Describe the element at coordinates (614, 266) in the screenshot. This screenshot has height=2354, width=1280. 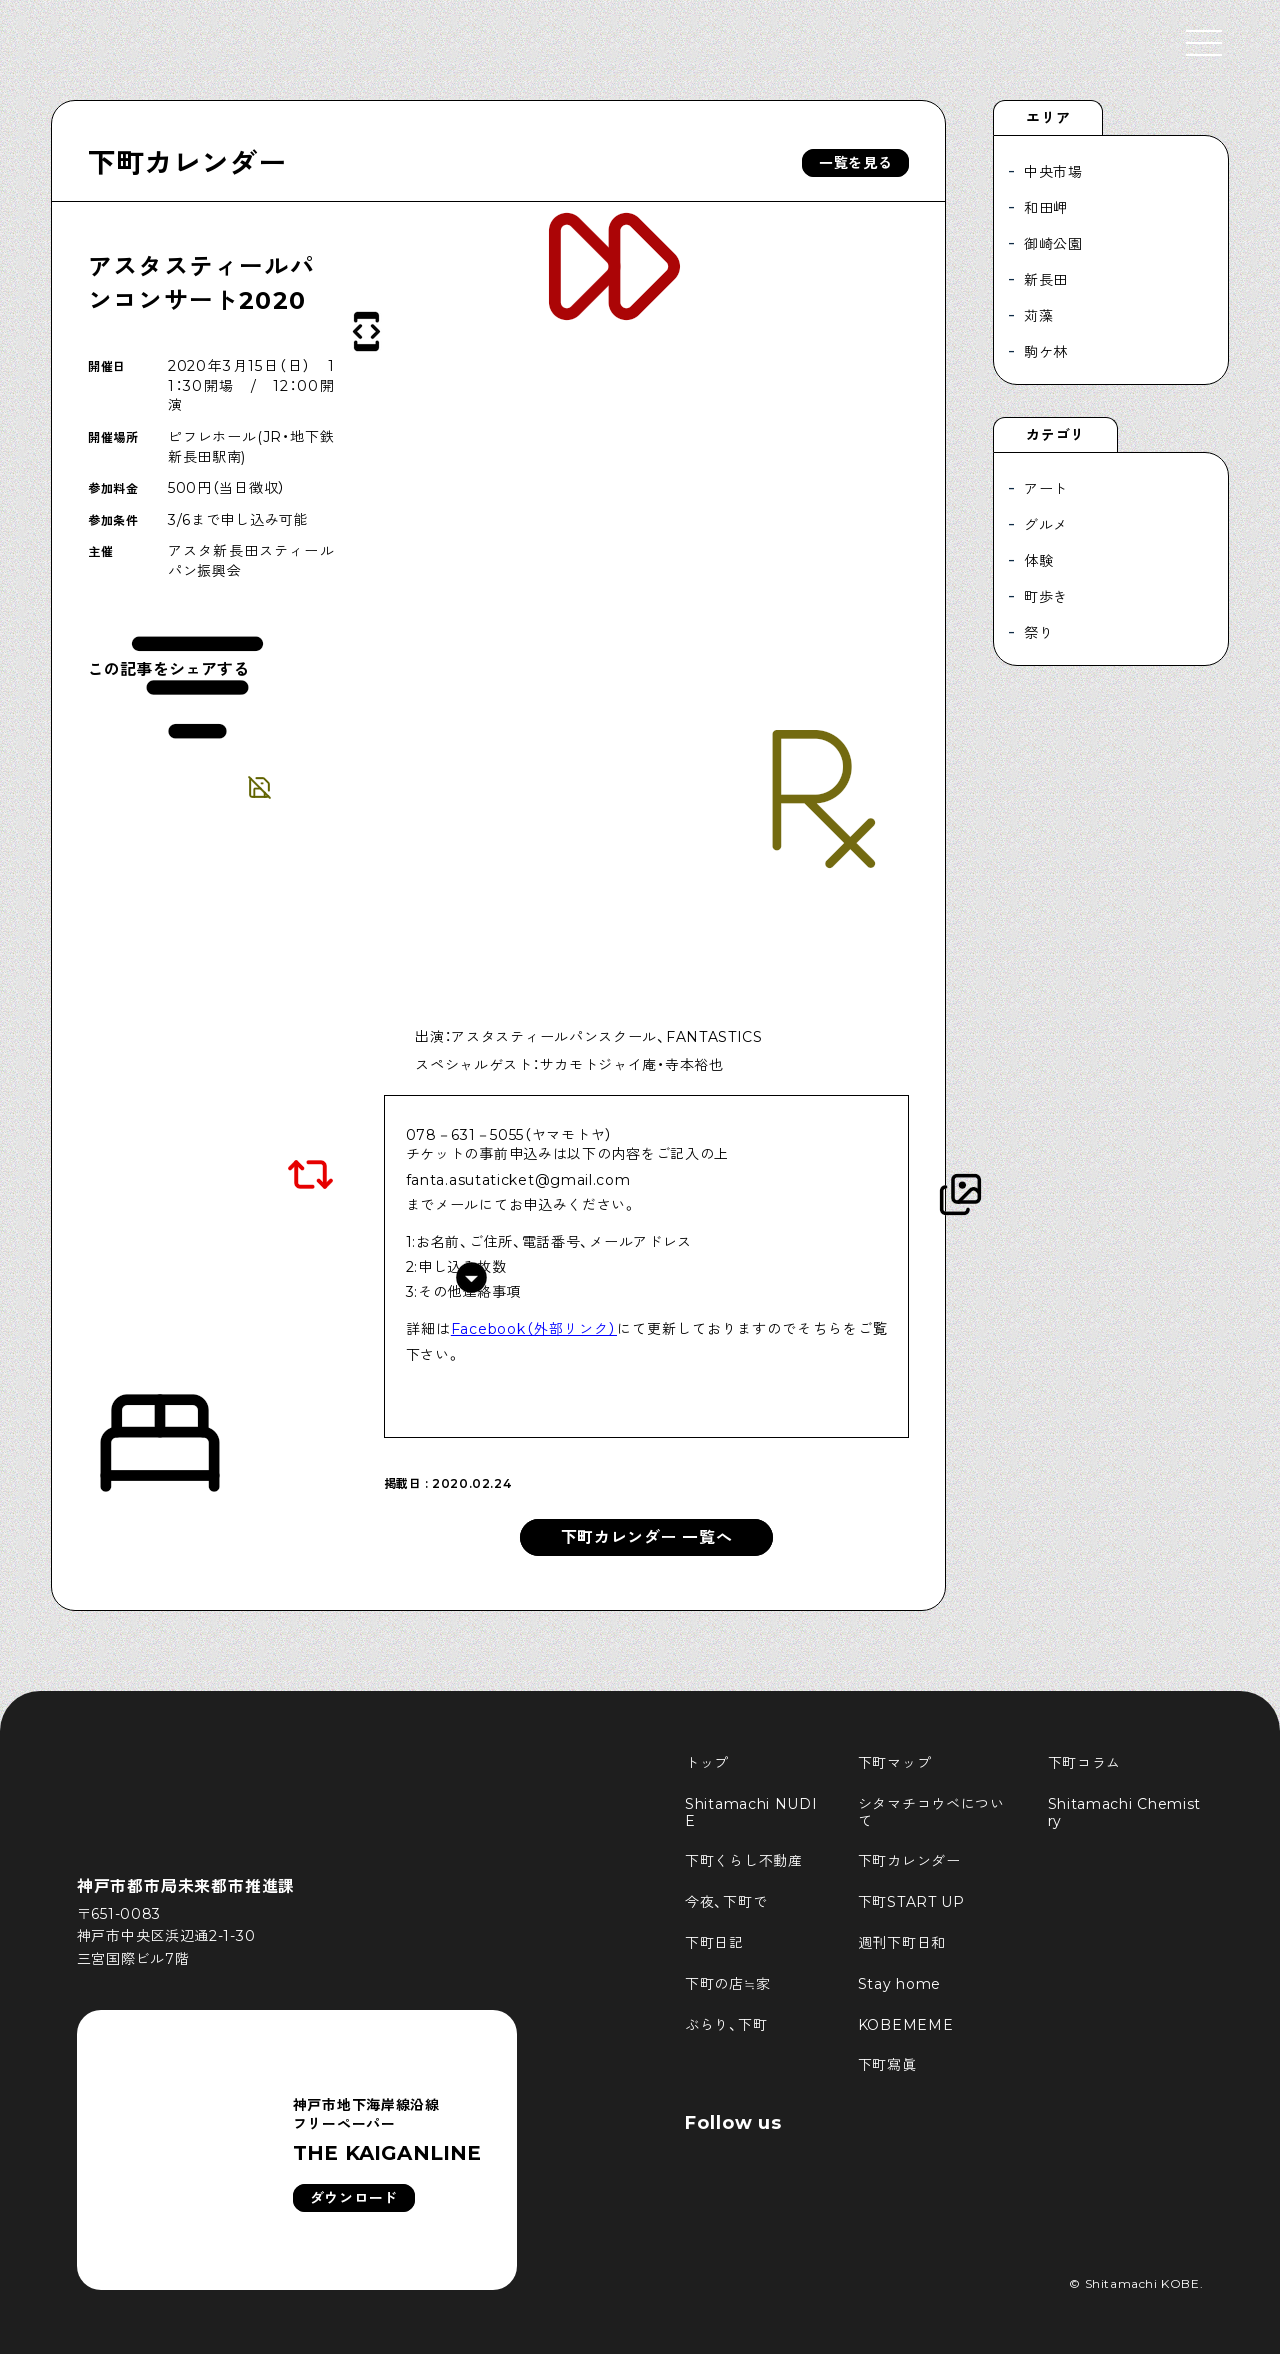
I see `skip forward in media playback` at that location.